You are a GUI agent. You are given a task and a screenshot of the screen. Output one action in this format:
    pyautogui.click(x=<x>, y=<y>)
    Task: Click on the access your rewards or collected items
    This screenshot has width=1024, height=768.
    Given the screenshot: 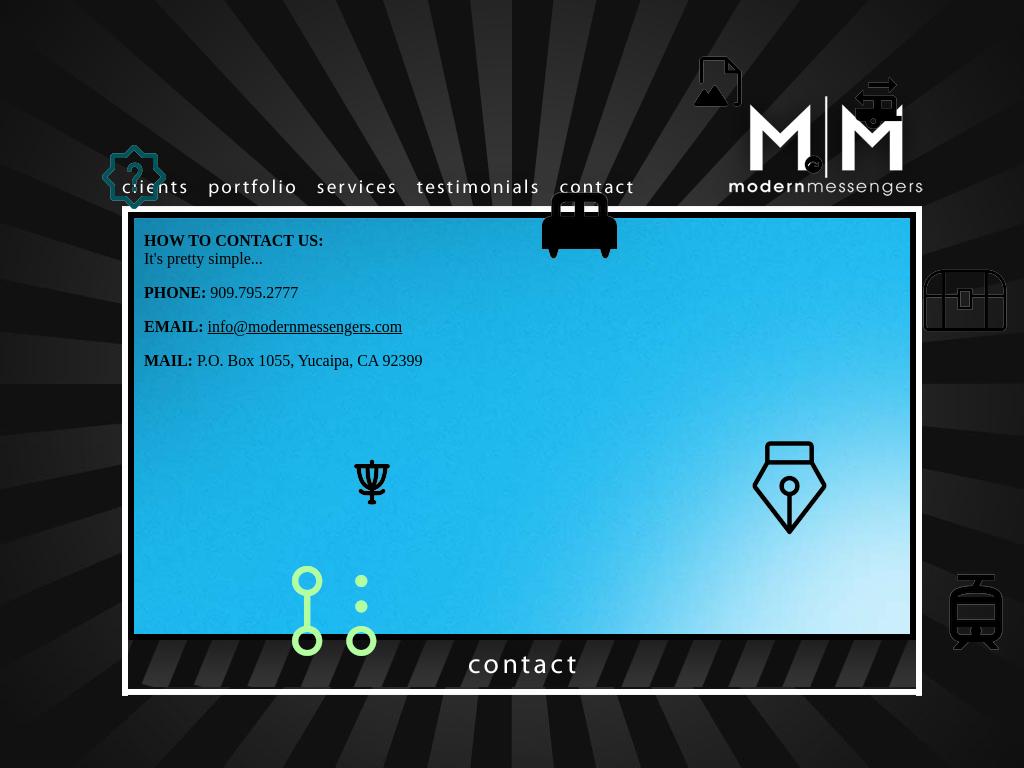 What is the action you would take?
    pyautogui.click(x=965, y=302)
    